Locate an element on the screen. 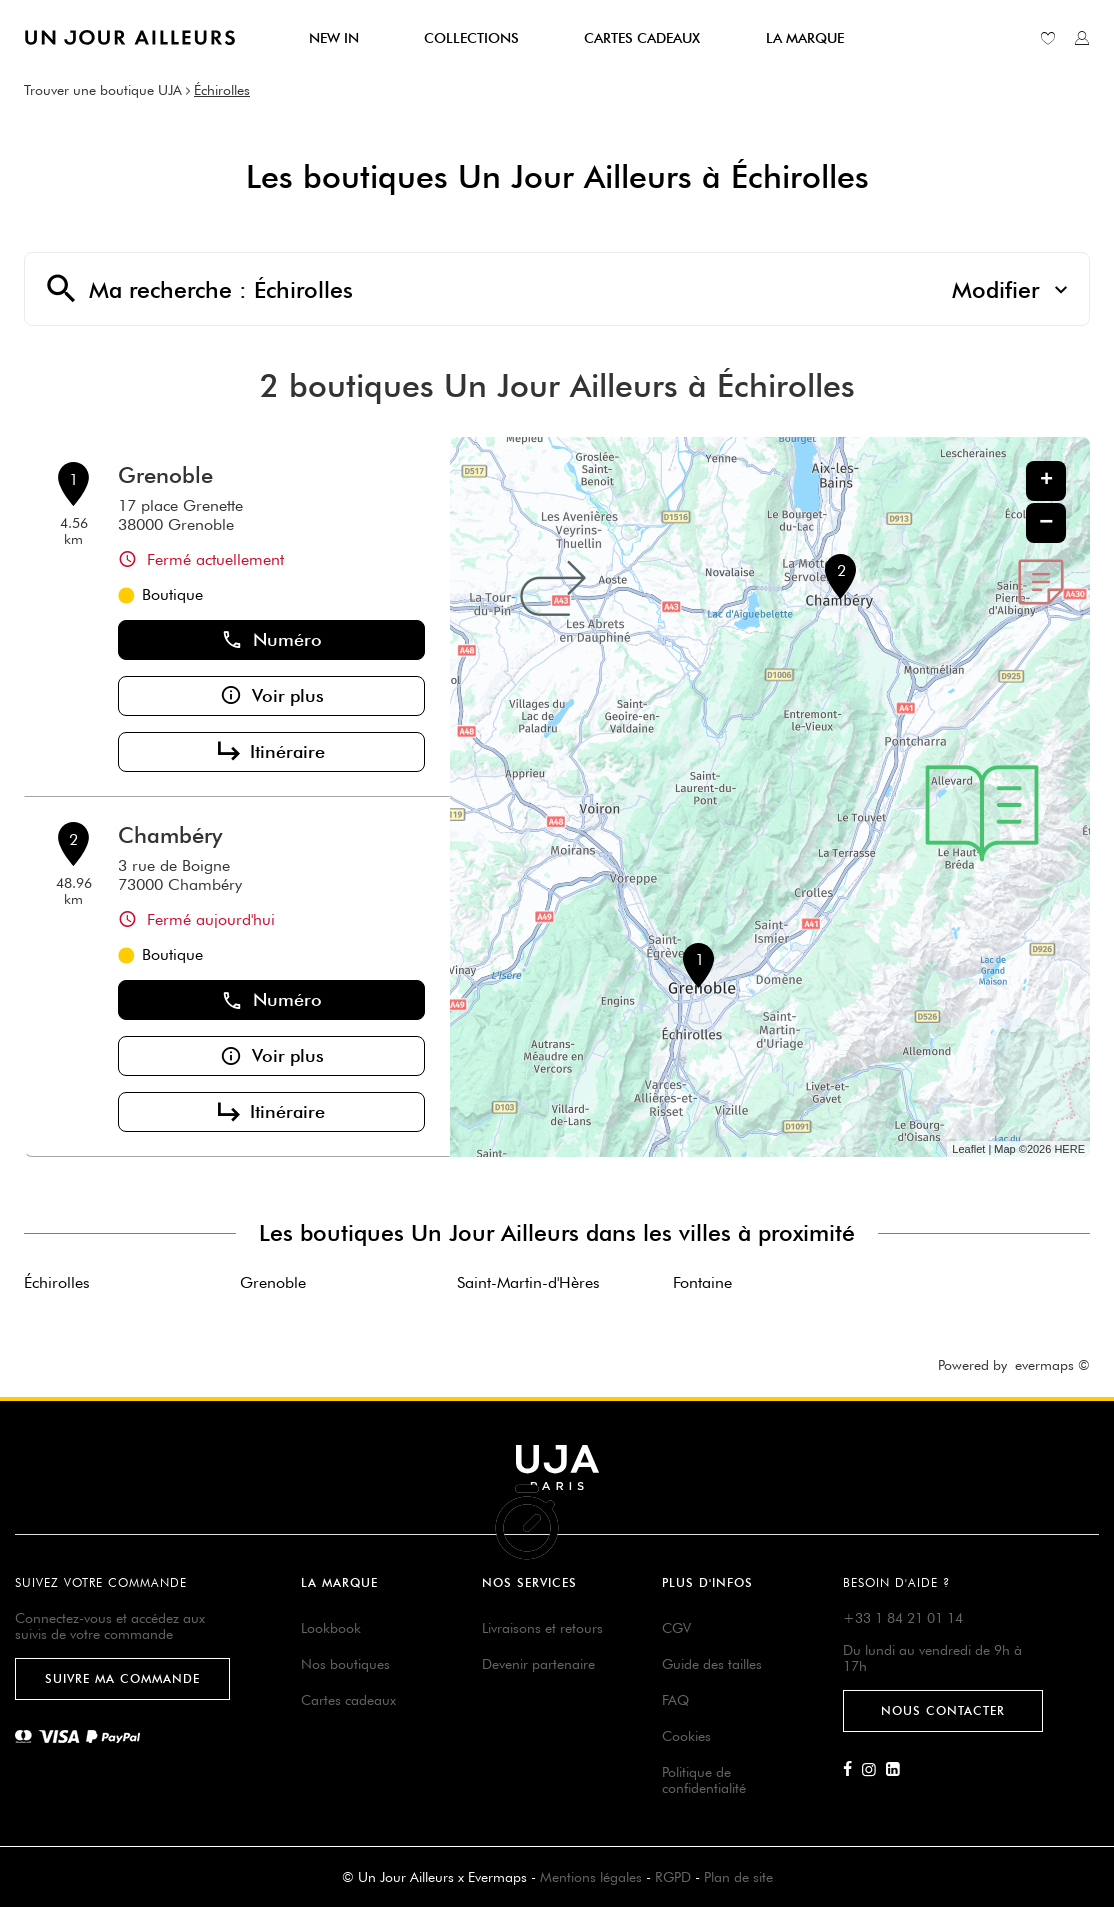  open reading mode or e-reader is located at coordinates (982, 805).